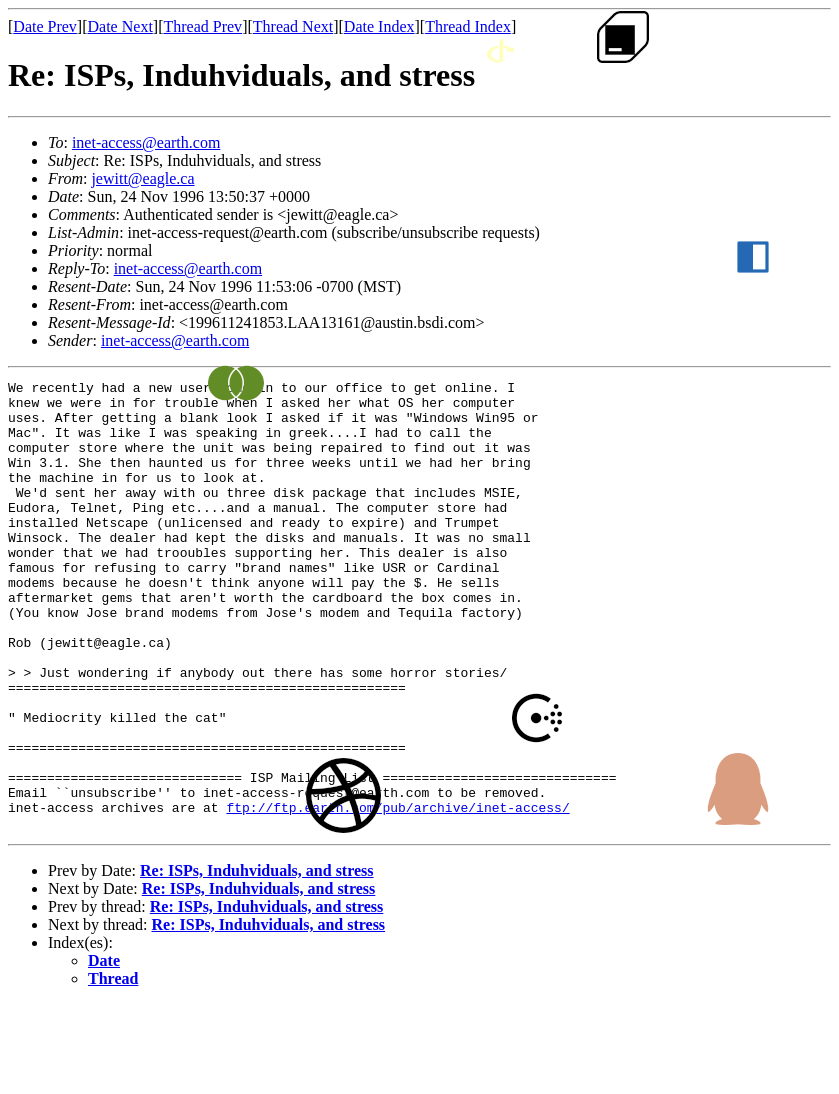 The width and height of the screenshot is (839, 1094). I want to click on jetbrains company logo, so click(623, 37).